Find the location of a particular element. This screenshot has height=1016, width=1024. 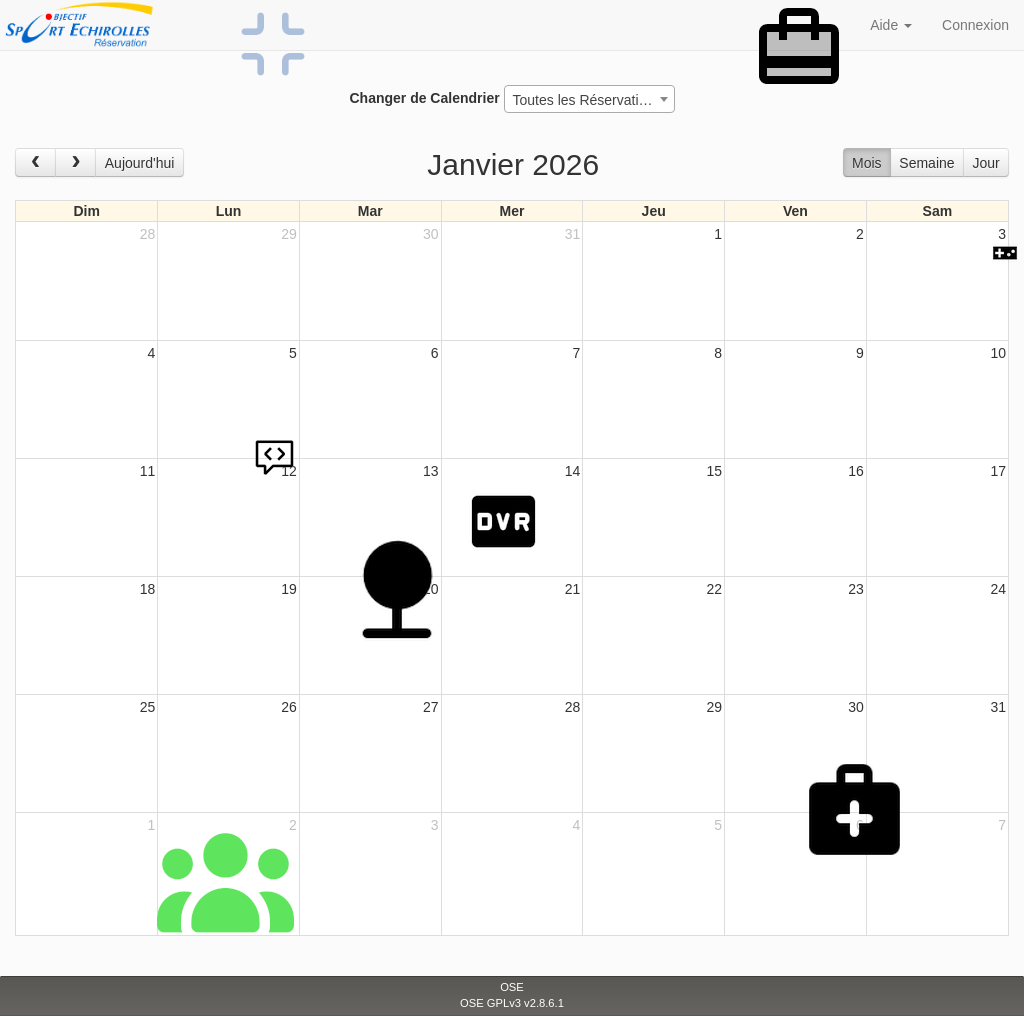

view nature or outdoor content is located at coordinates (397, 589).